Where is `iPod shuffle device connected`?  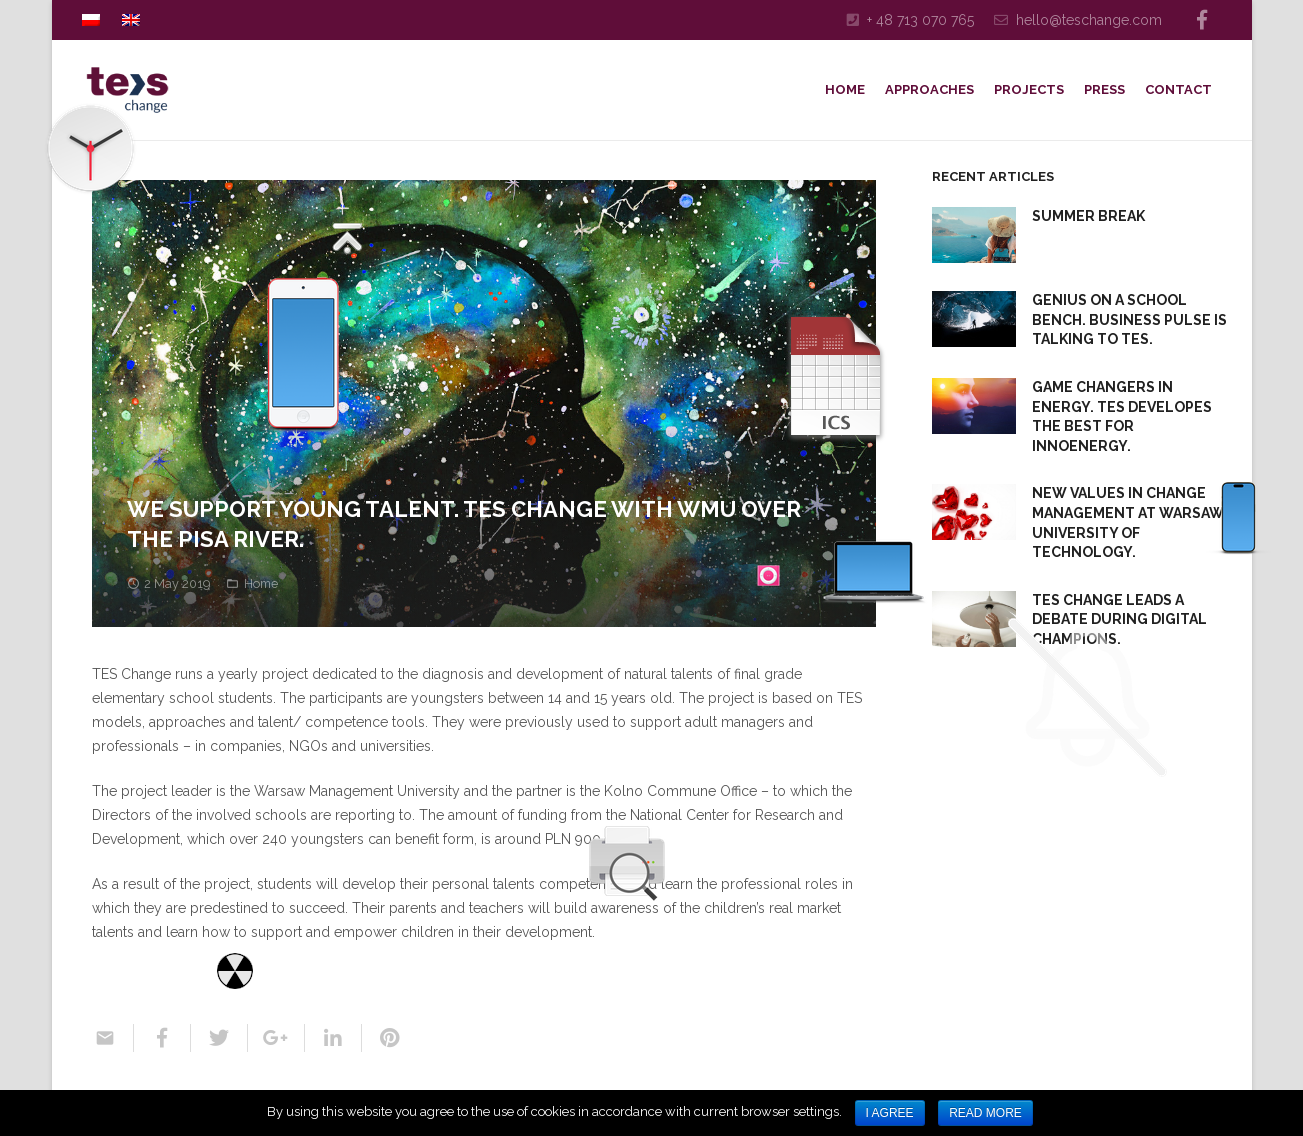 iPod shuffle device connected is located at coordinates (768, 575).